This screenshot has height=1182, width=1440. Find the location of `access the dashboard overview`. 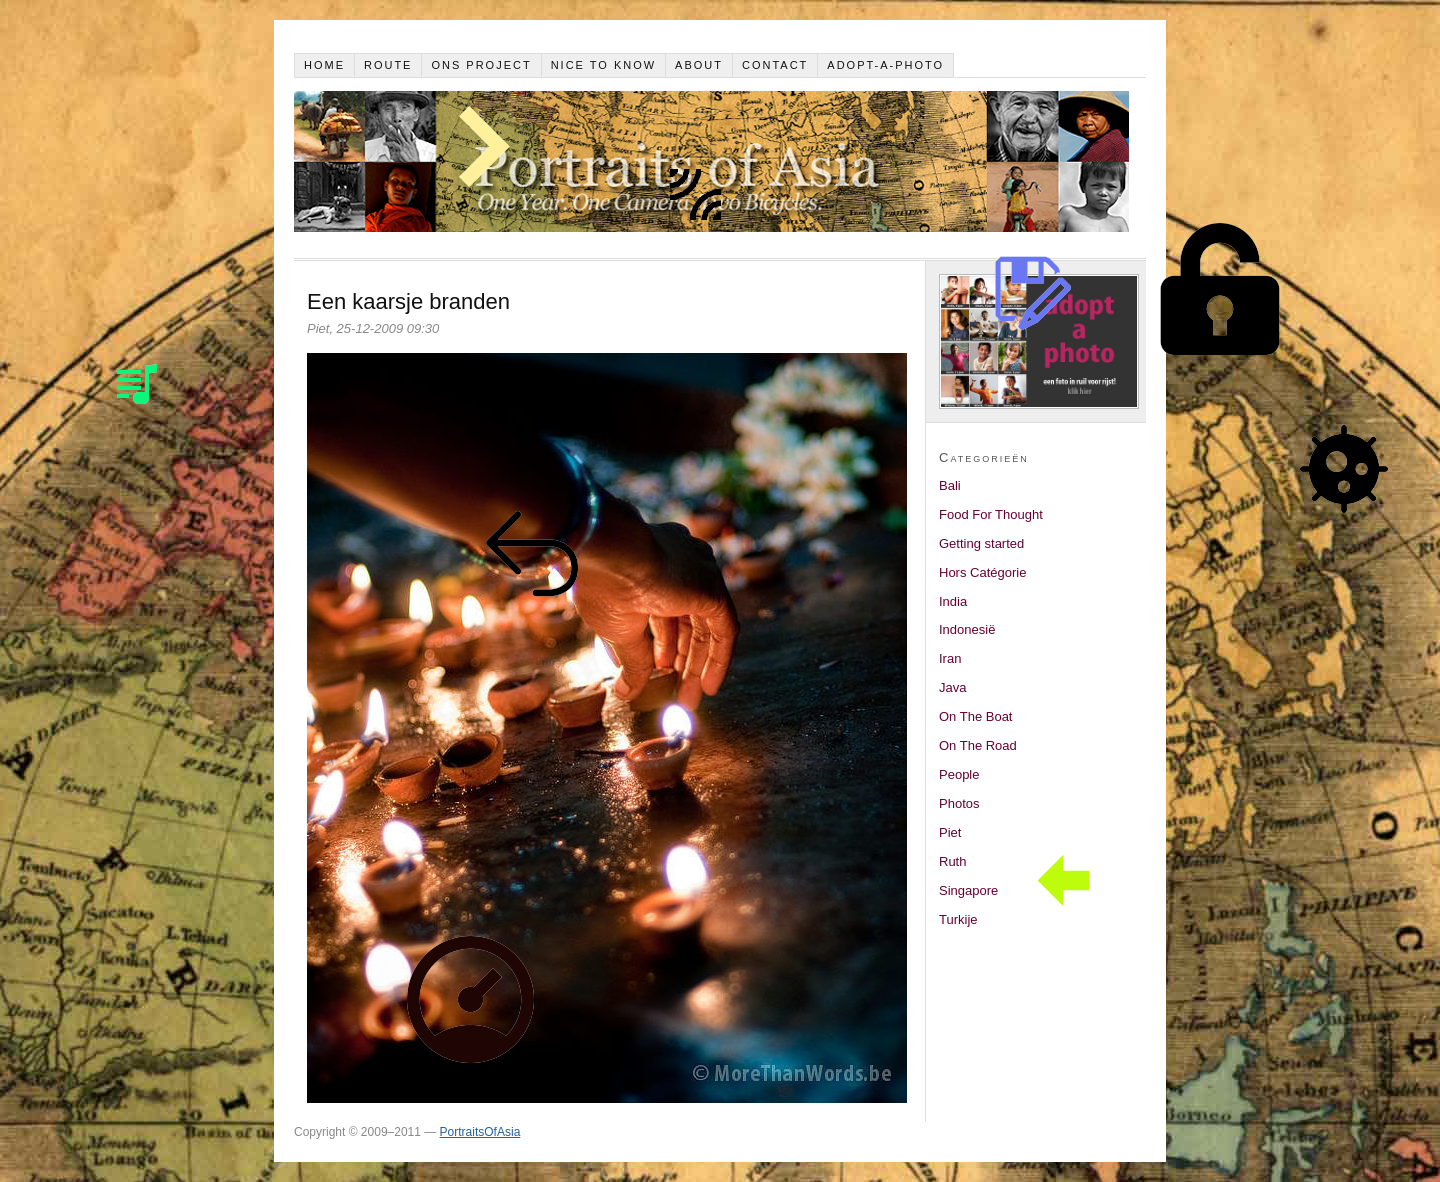

access the dashboard overview is located at coordinates (470, 999).